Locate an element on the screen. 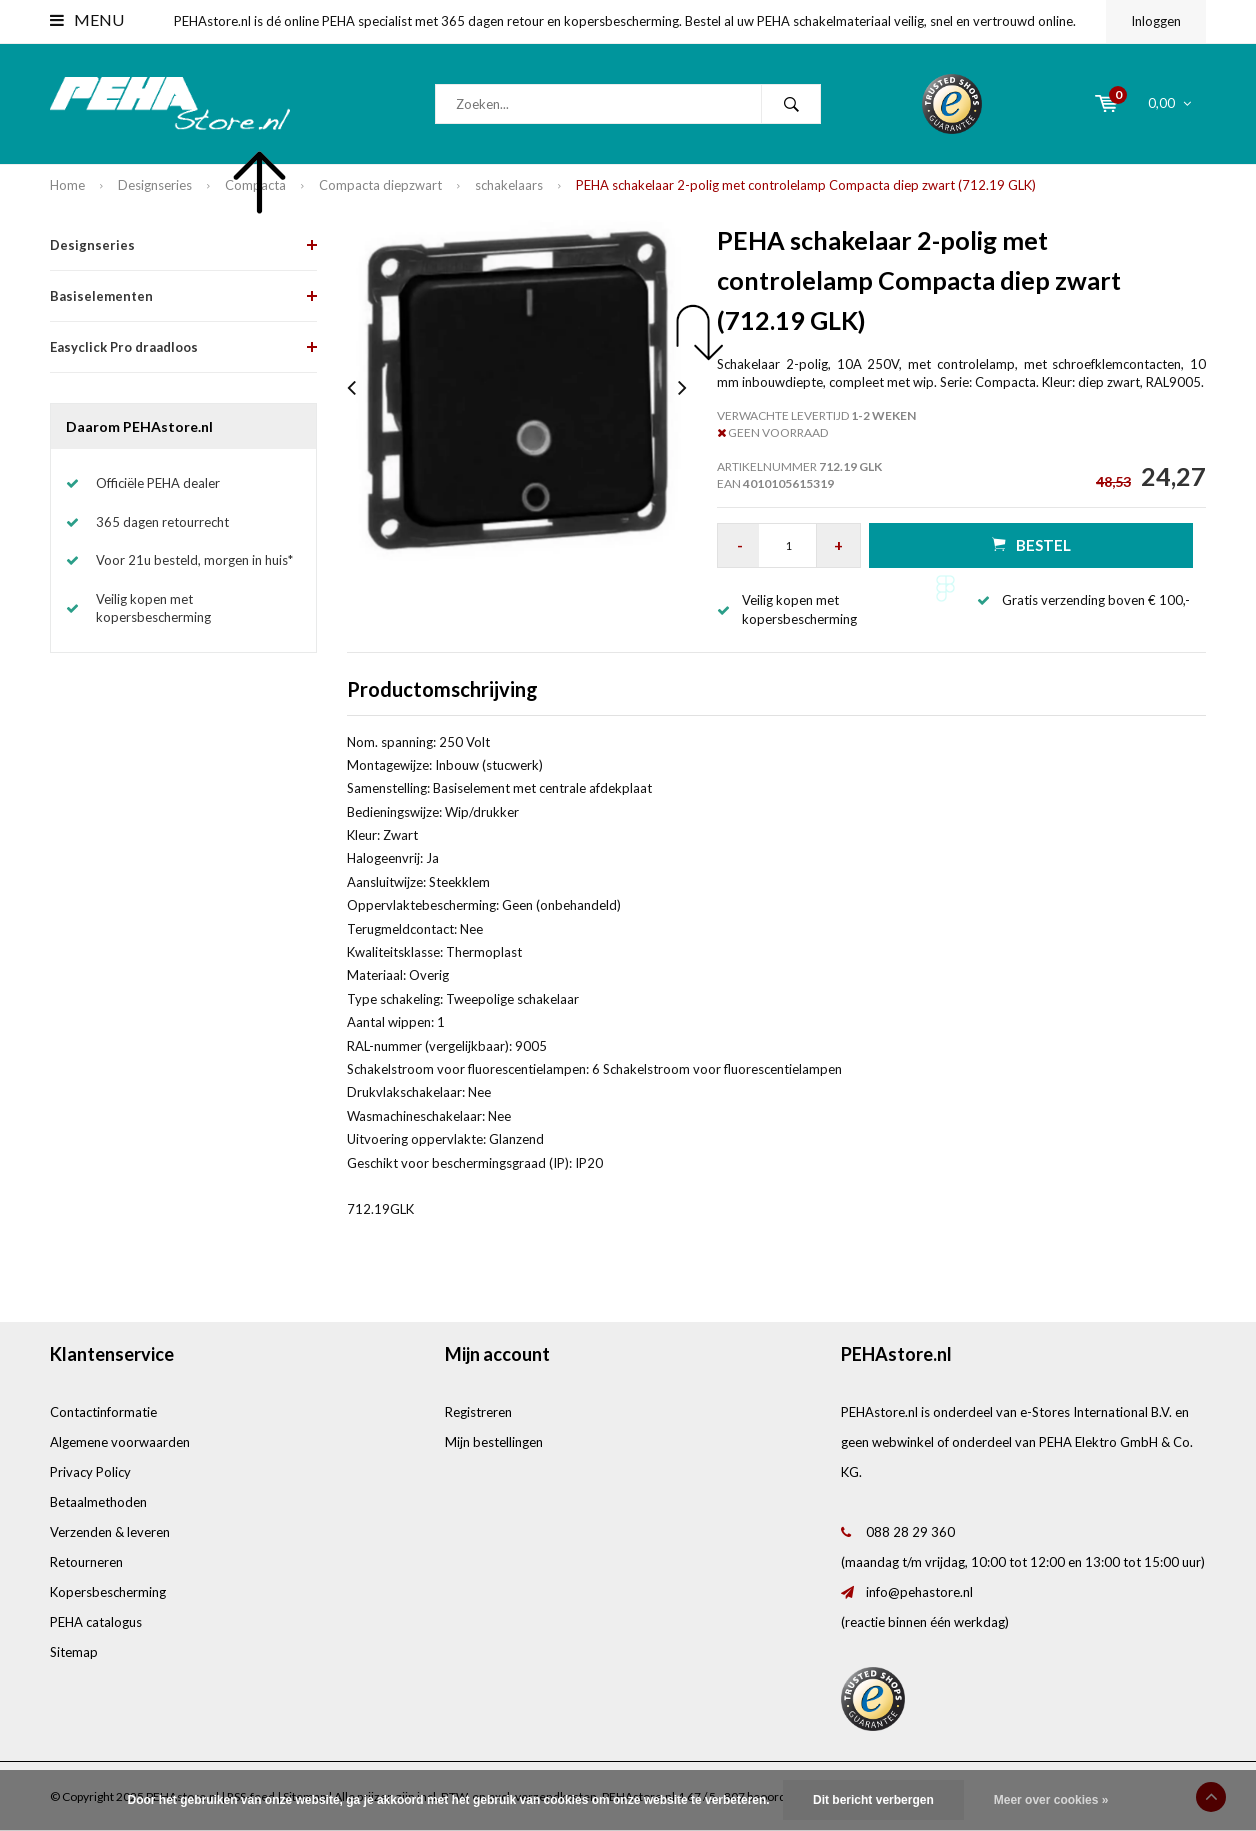  open Figma design file is located at coordinates (945, 588).